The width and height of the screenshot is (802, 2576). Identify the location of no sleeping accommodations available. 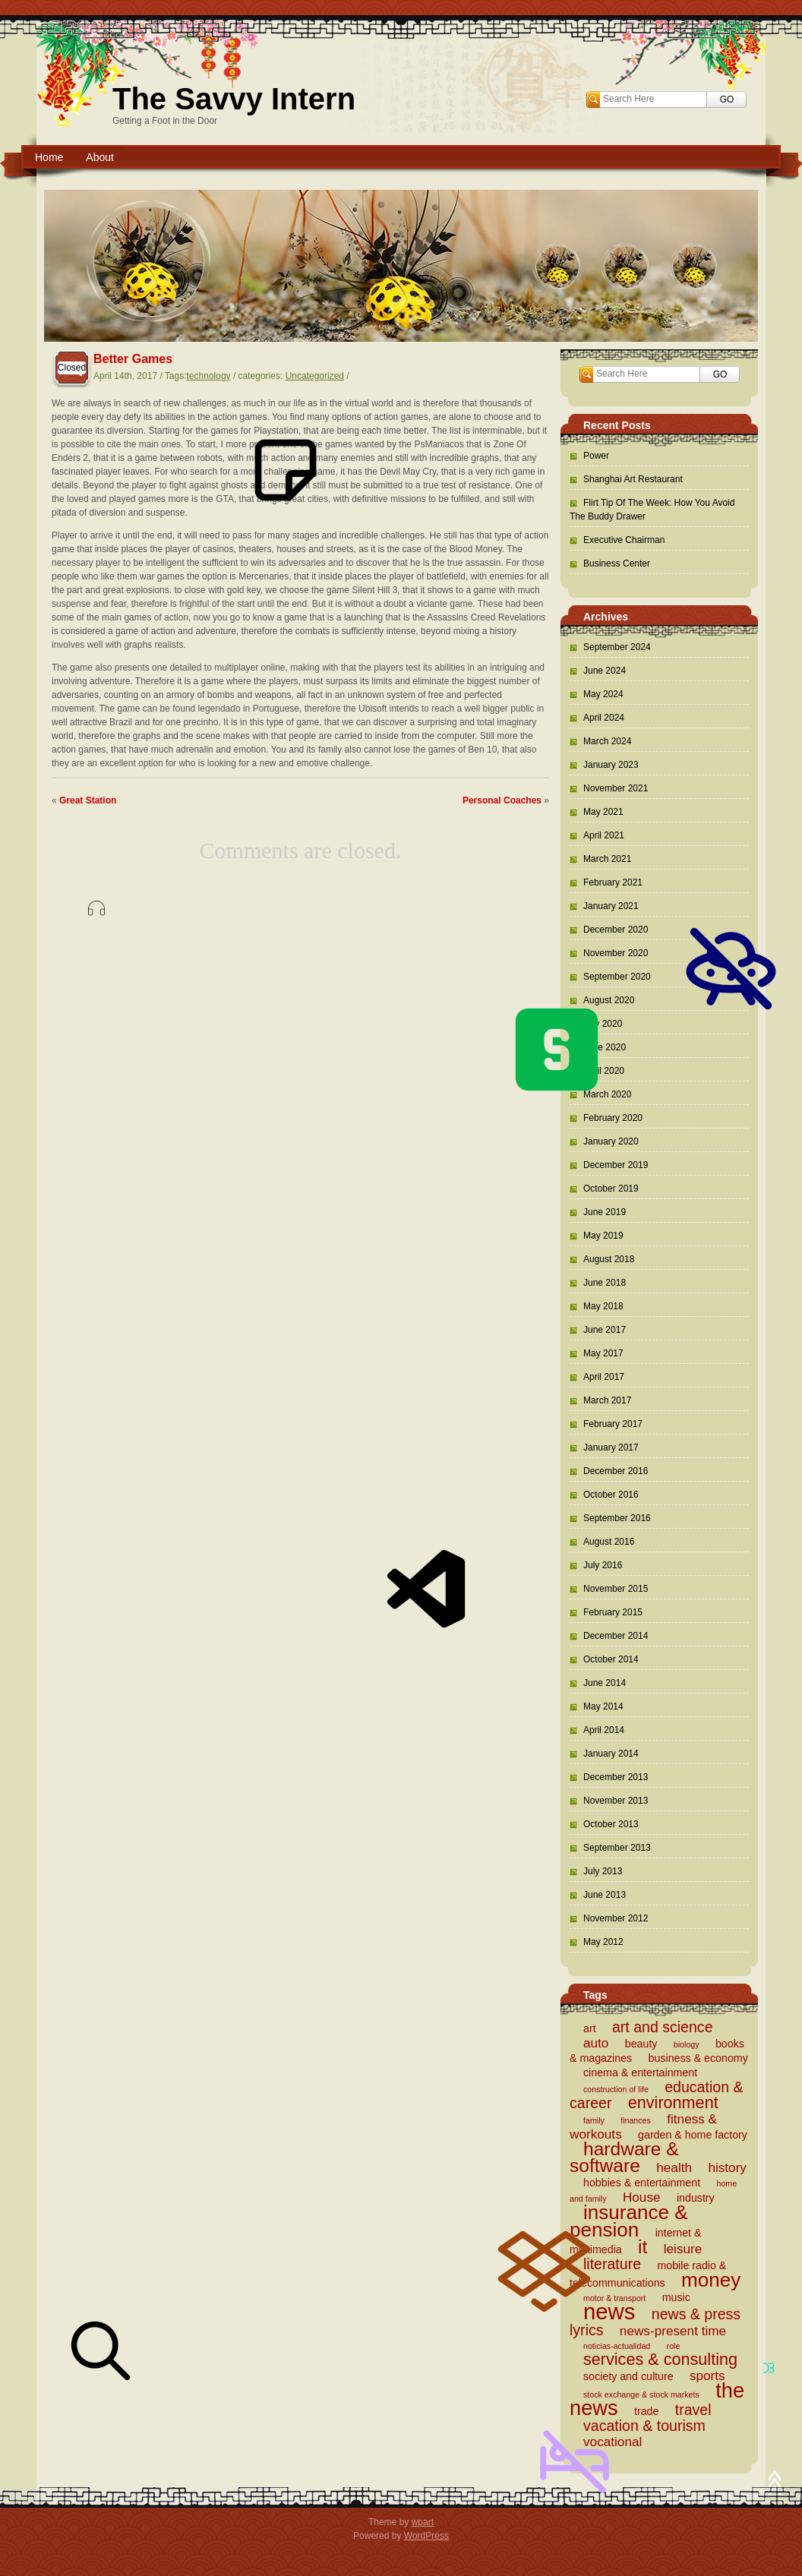
(574, 2461).